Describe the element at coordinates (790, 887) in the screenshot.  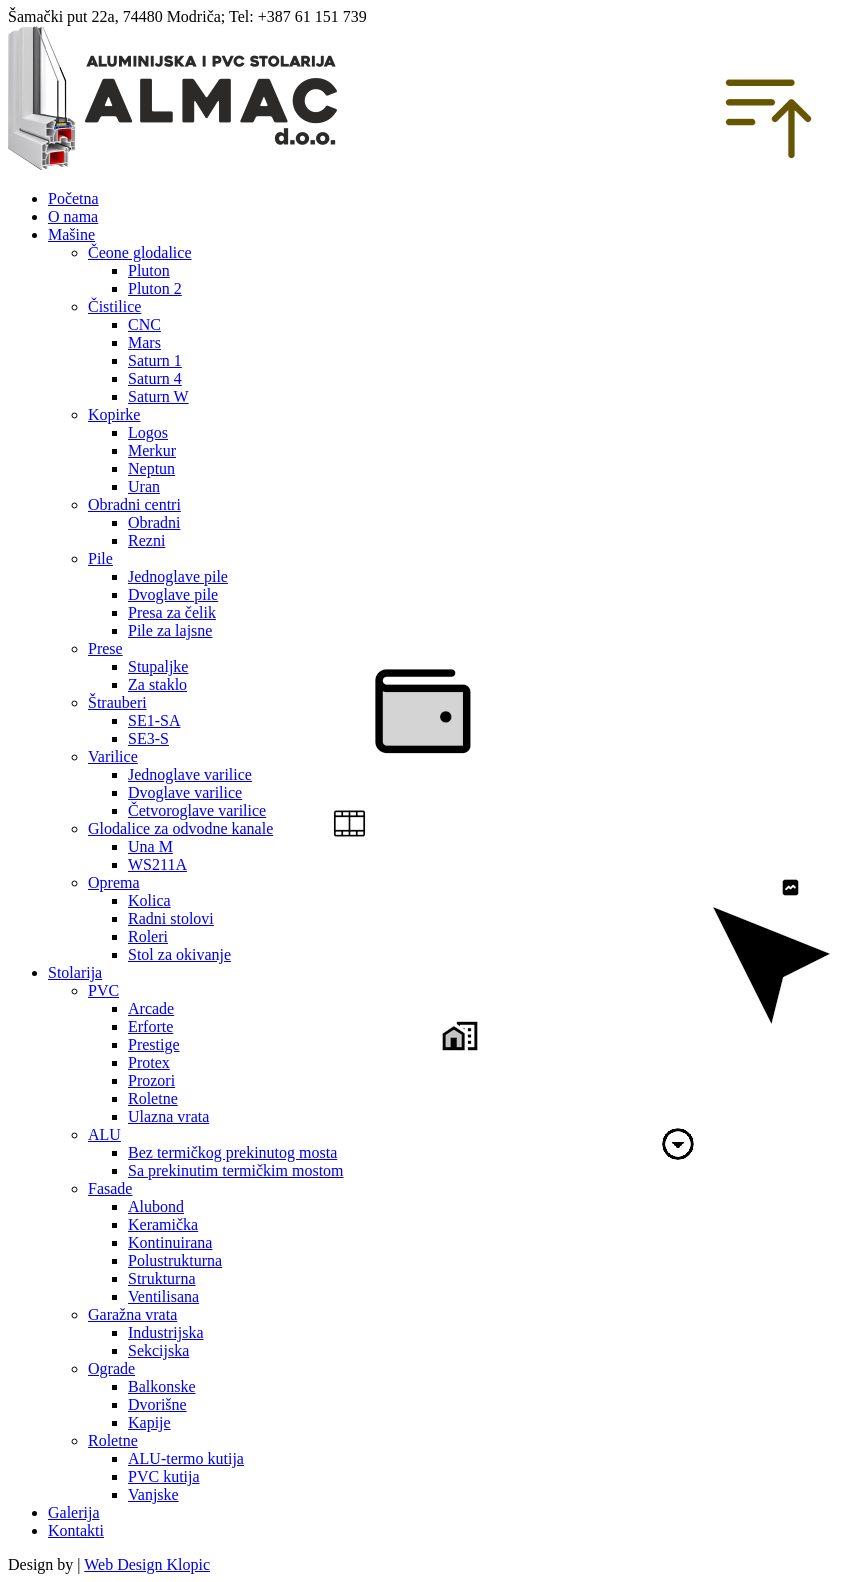
I see `view analytics or statistics` at that location.